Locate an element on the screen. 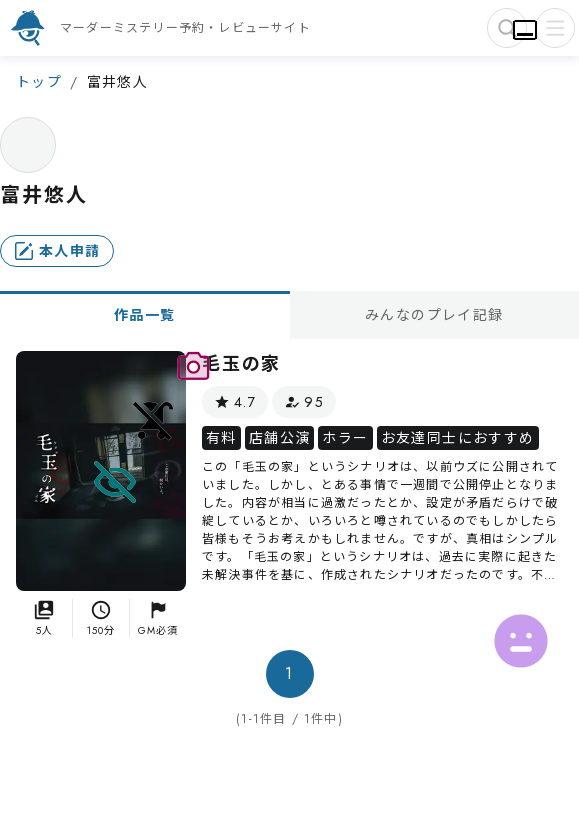 The height and width of the screenshot is (813, 579). indicate neutral or no mood selected is located at coordinates (521, 641).